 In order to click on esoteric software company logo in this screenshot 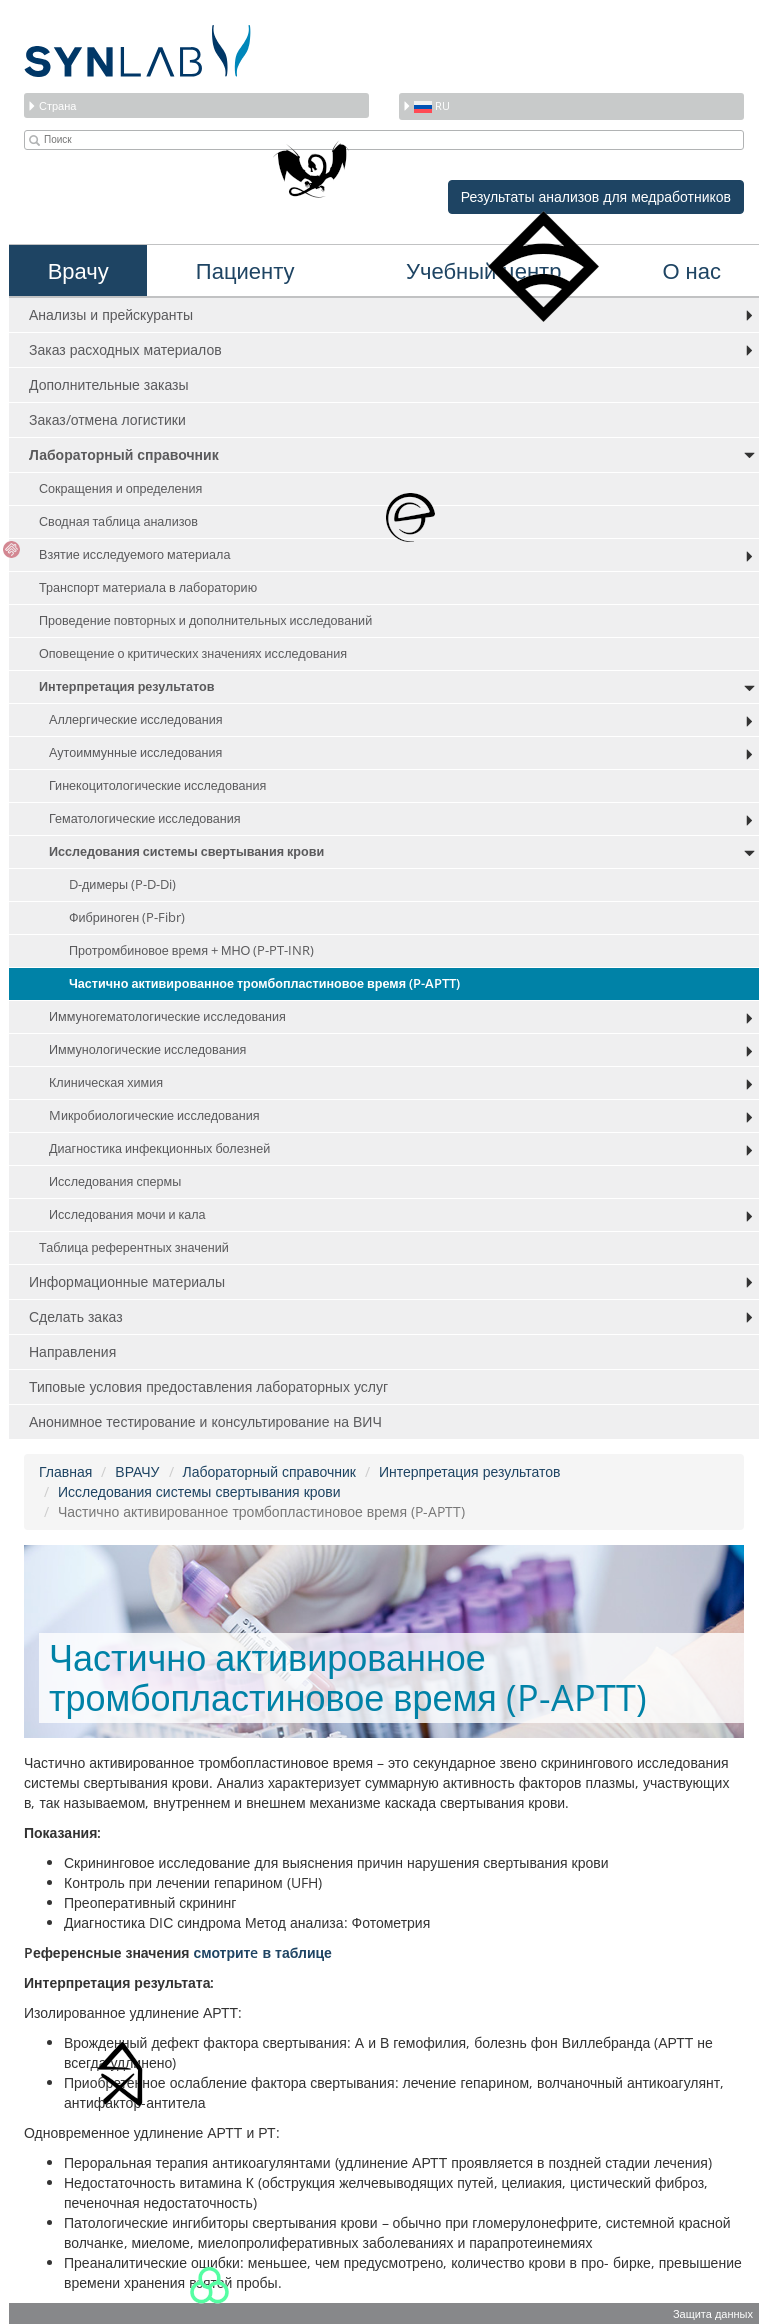, I will do `click(410, 517)`.